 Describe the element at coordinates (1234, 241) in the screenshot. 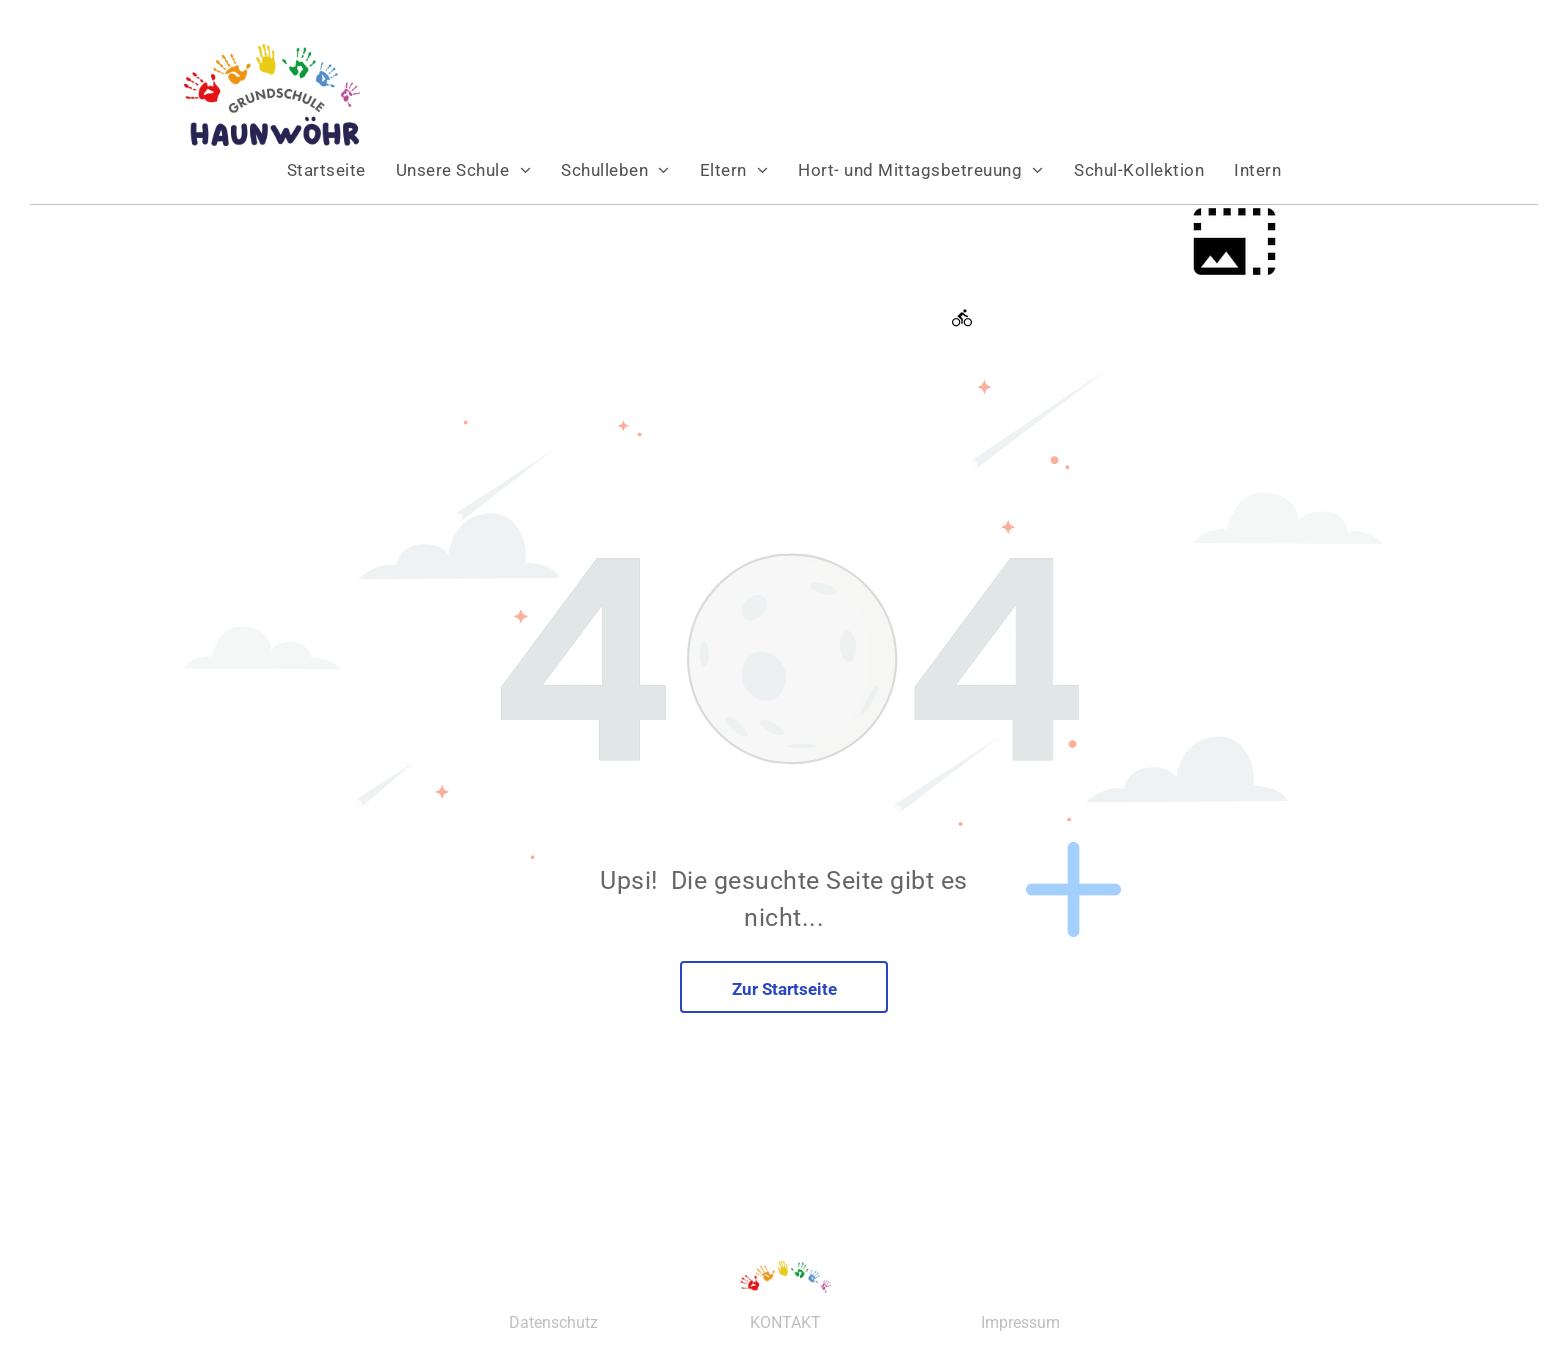

I see `resize image to large format` at that location.